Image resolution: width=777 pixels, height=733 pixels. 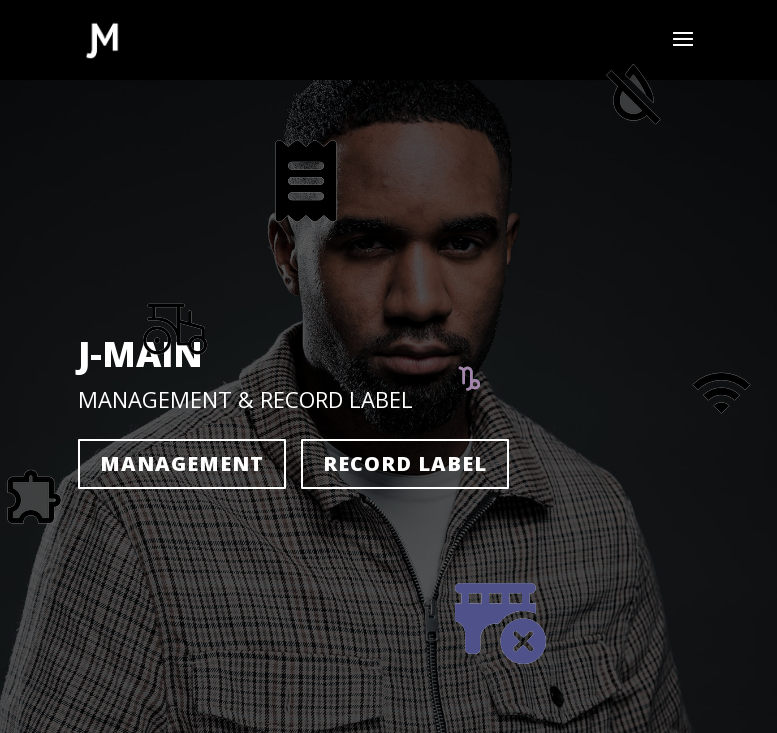 I want to click on view purchase receipt or transaction history, so click(x=306, y=181).